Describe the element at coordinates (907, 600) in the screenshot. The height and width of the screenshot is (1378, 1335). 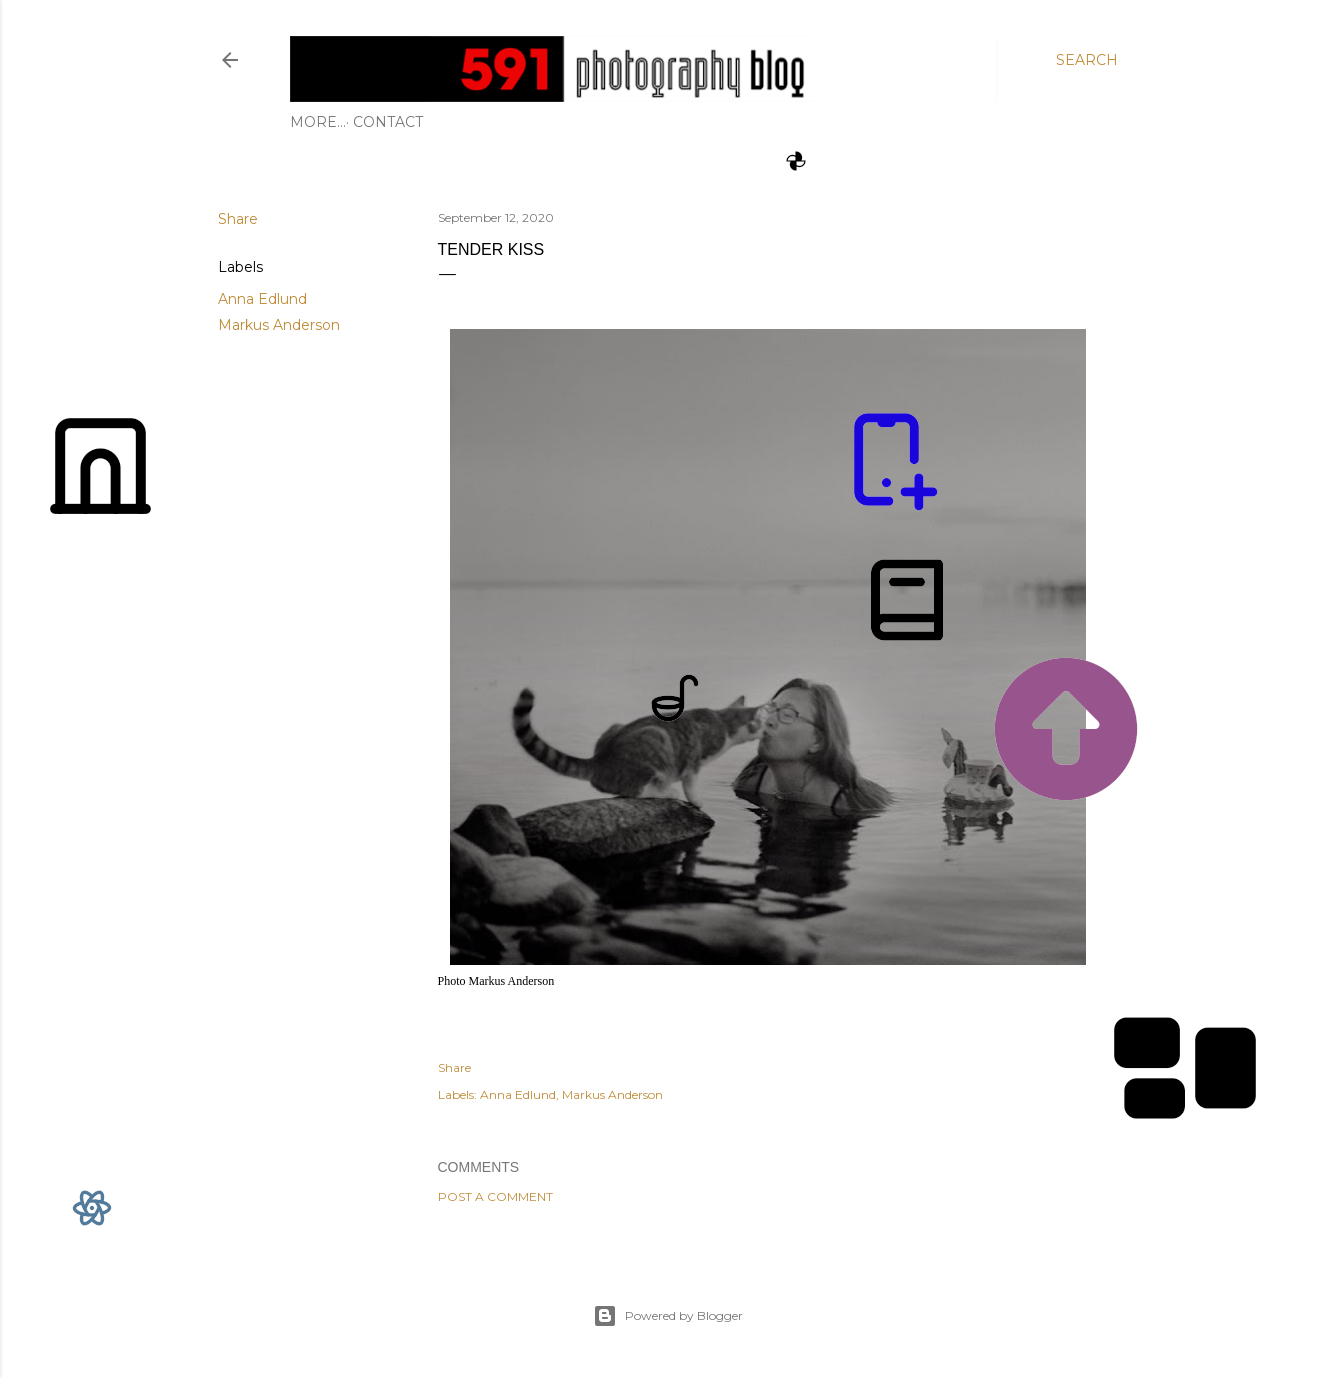
I see `open a book or reading app` at that location.